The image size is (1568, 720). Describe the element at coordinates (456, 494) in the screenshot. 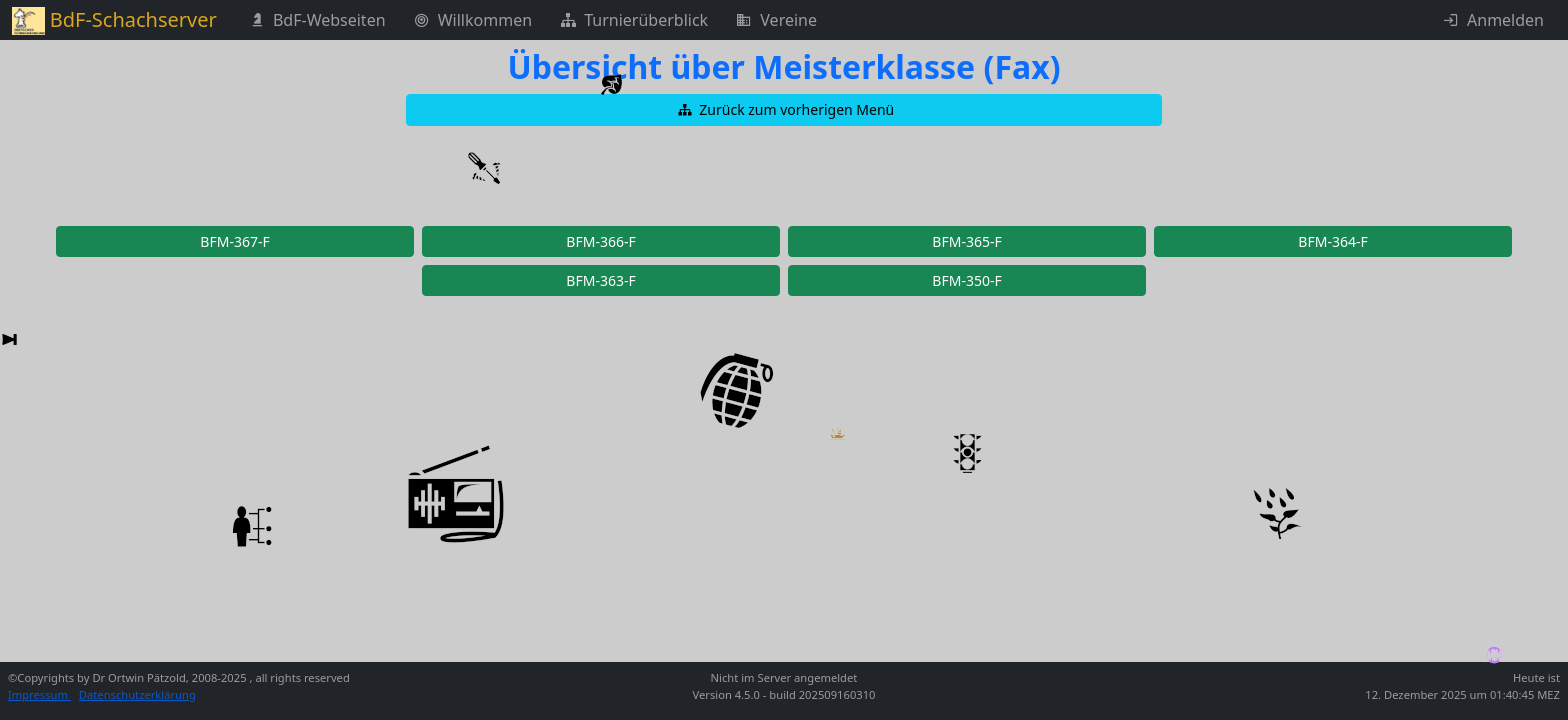

I see `access radio or audio streaming features` at that location.